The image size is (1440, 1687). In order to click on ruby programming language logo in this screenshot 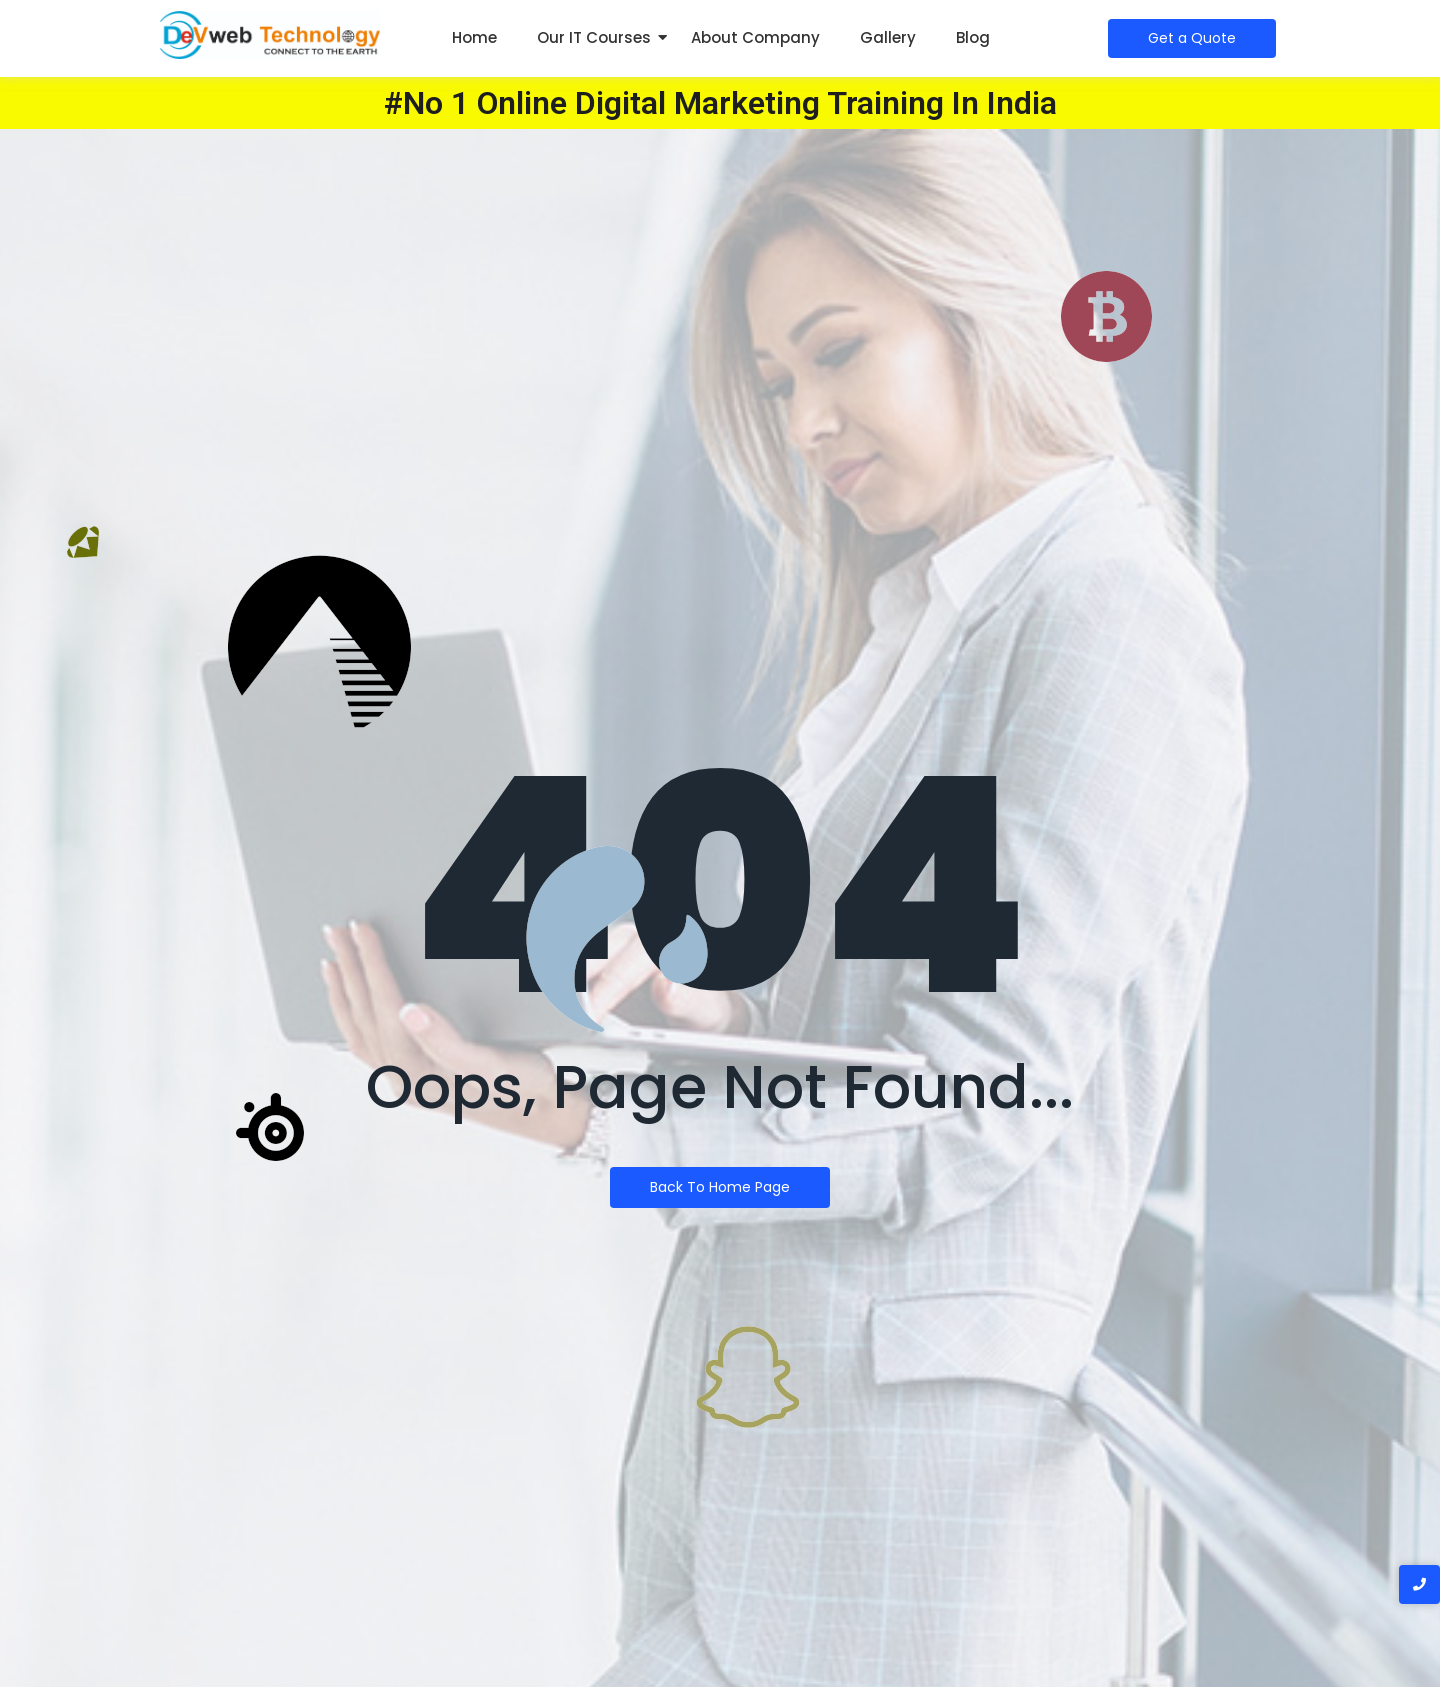, I will do `click(83, 542)`.